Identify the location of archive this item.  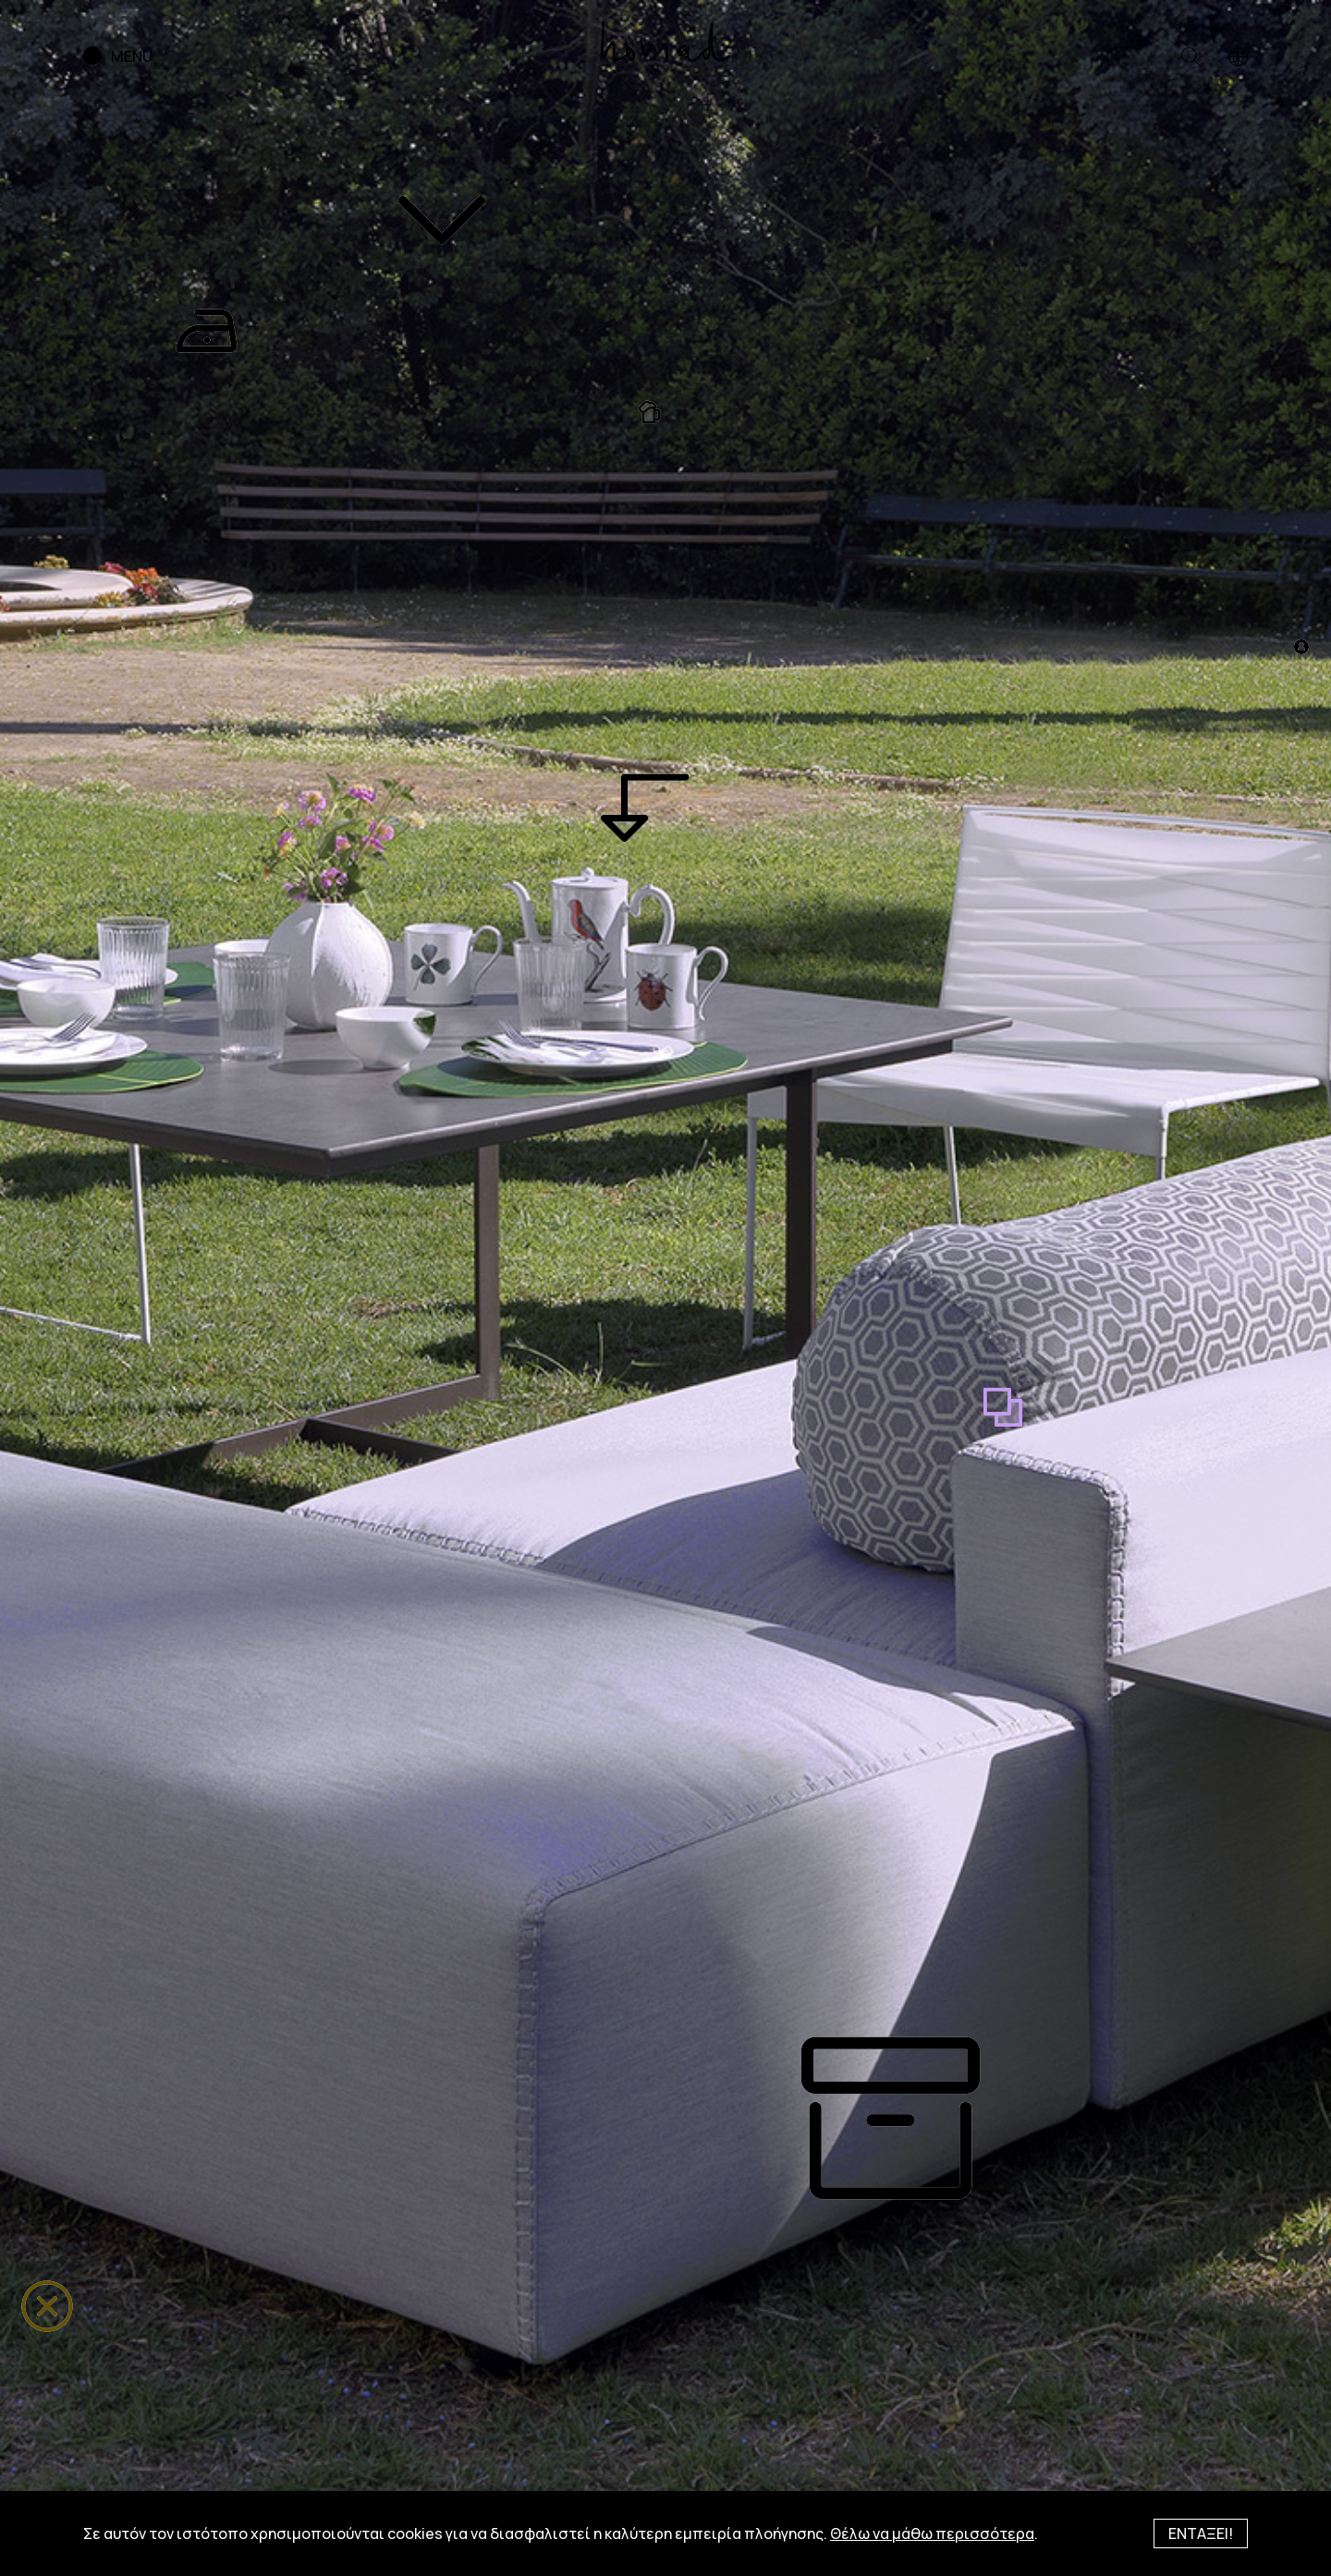
(890, 2118).